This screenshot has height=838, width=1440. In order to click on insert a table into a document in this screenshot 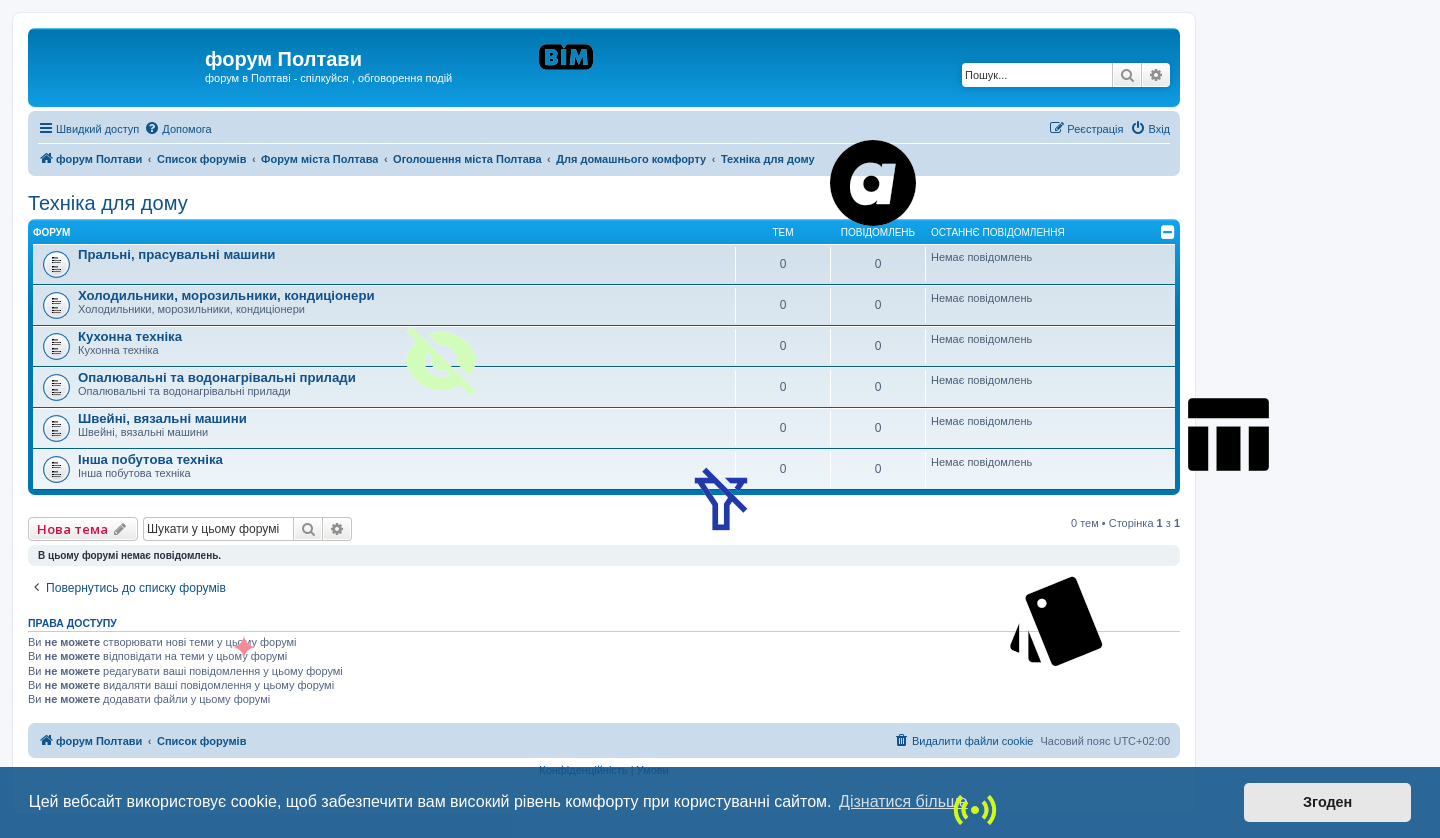, I will do `click(1228, 434)`.